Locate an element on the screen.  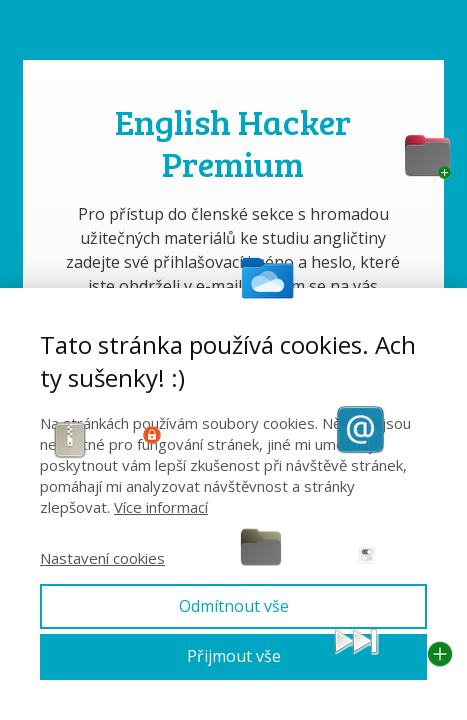
access screen lock or security settings is located at coordinates (152, 435).